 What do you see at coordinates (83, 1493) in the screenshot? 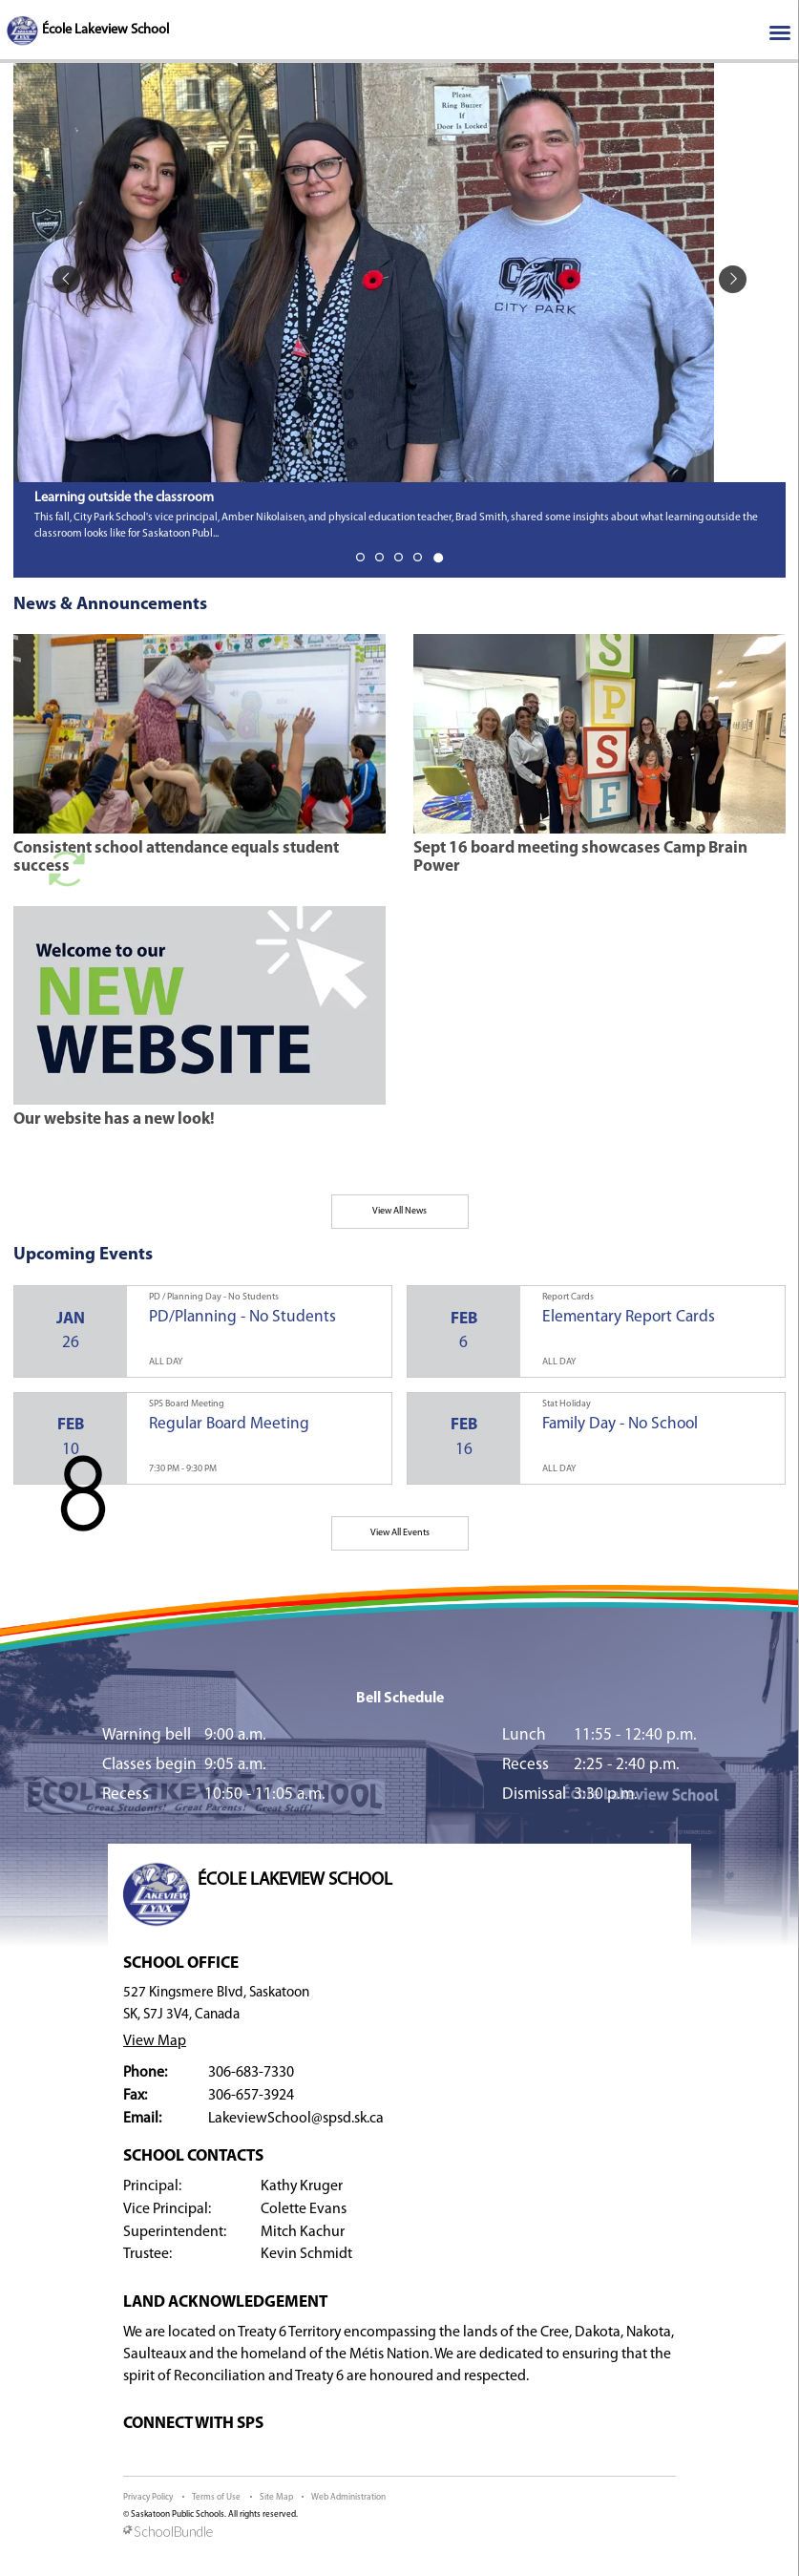
I see `indicates the number eight in a sequence or list` at bounding box center [83, 1493].